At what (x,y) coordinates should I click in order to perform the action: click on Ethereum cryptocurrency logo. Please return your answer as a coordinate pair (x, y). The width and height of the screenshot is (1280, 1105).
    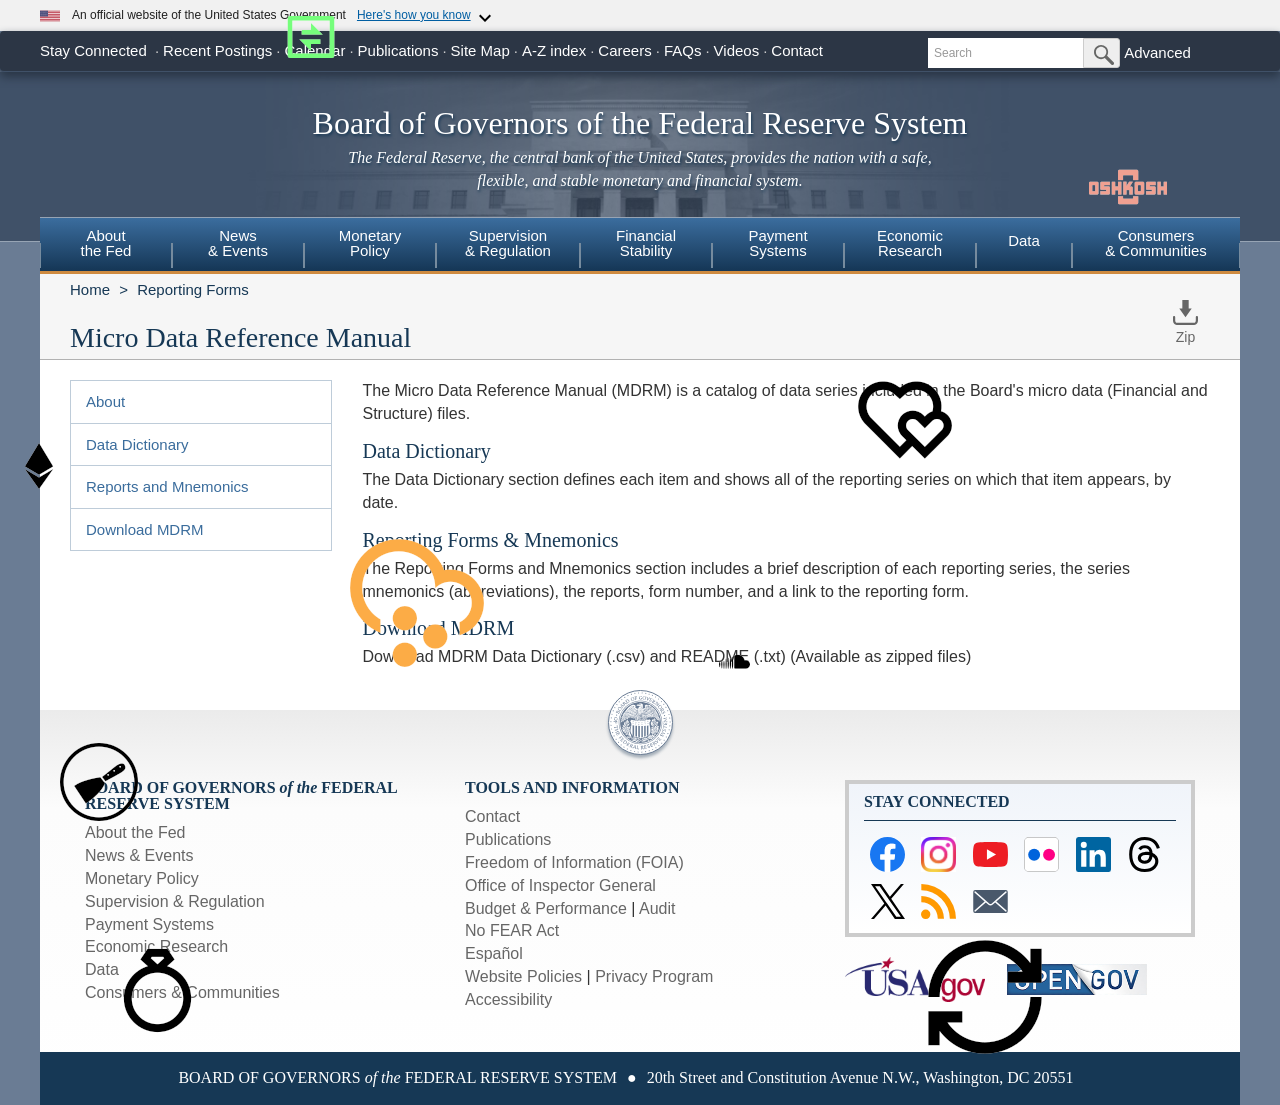
    Looking at the image, I should click on (39, 466).